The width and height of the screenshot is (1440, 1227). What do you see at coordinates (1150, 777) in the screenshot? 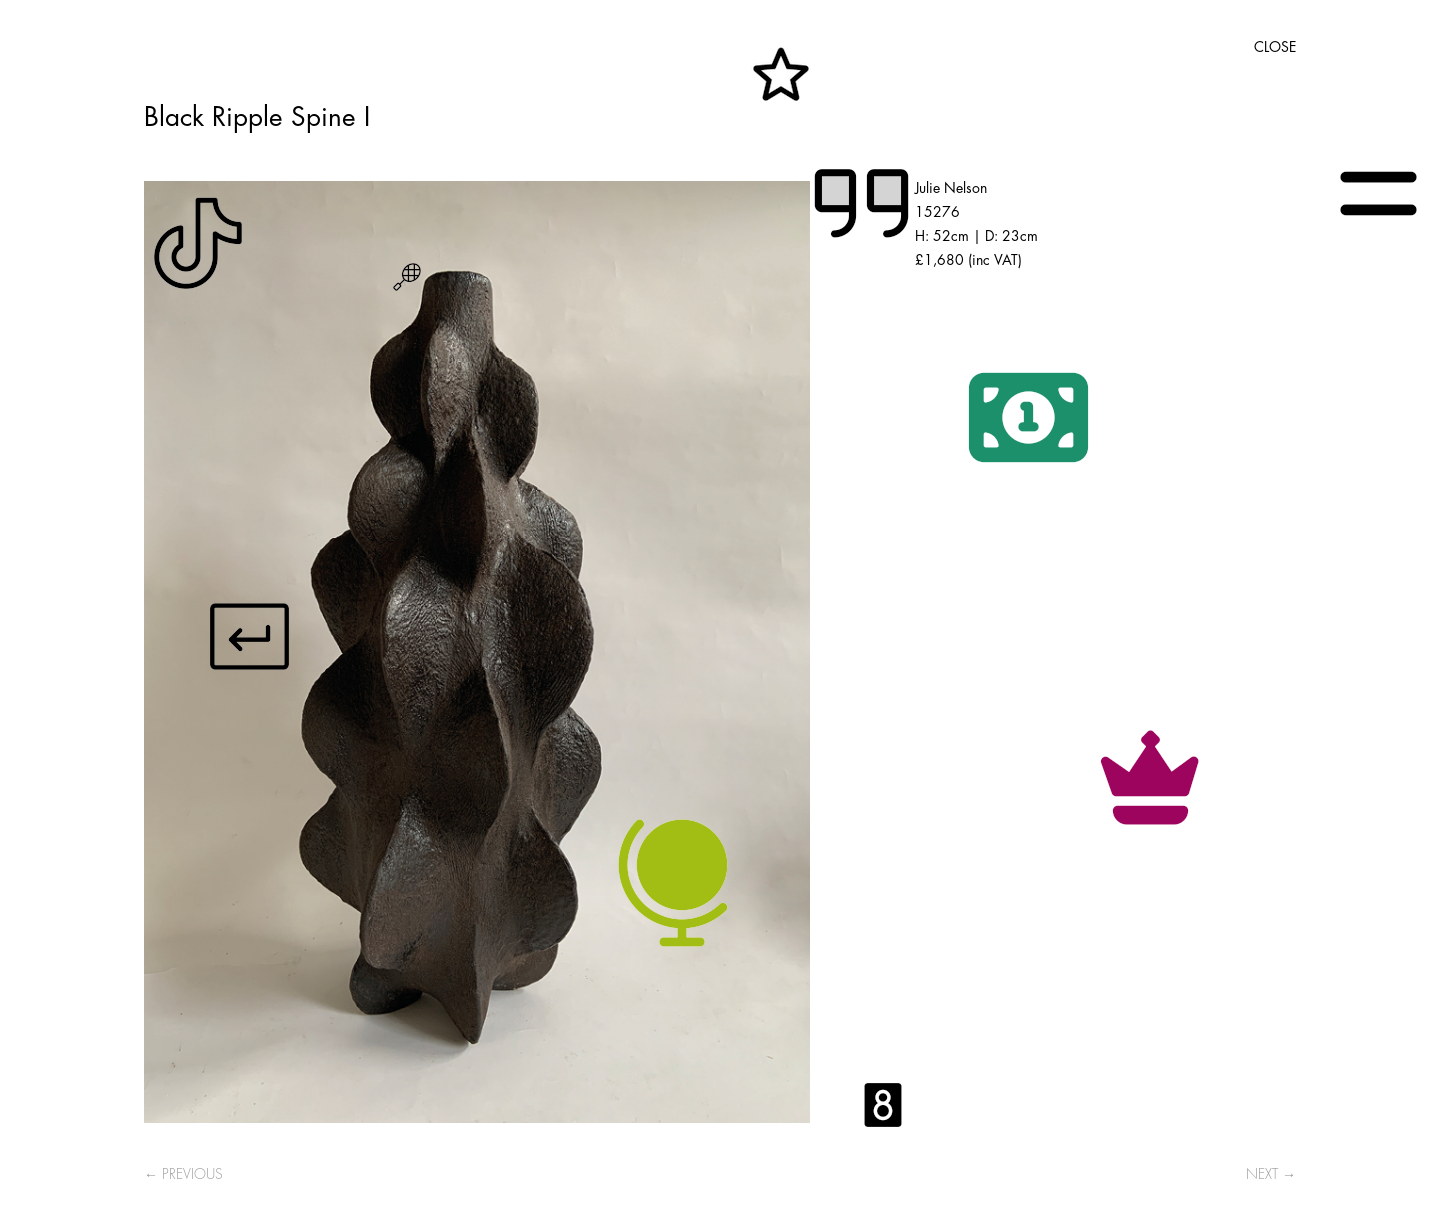
I see `indicates server owner status` at bounding box center [1150, 777].